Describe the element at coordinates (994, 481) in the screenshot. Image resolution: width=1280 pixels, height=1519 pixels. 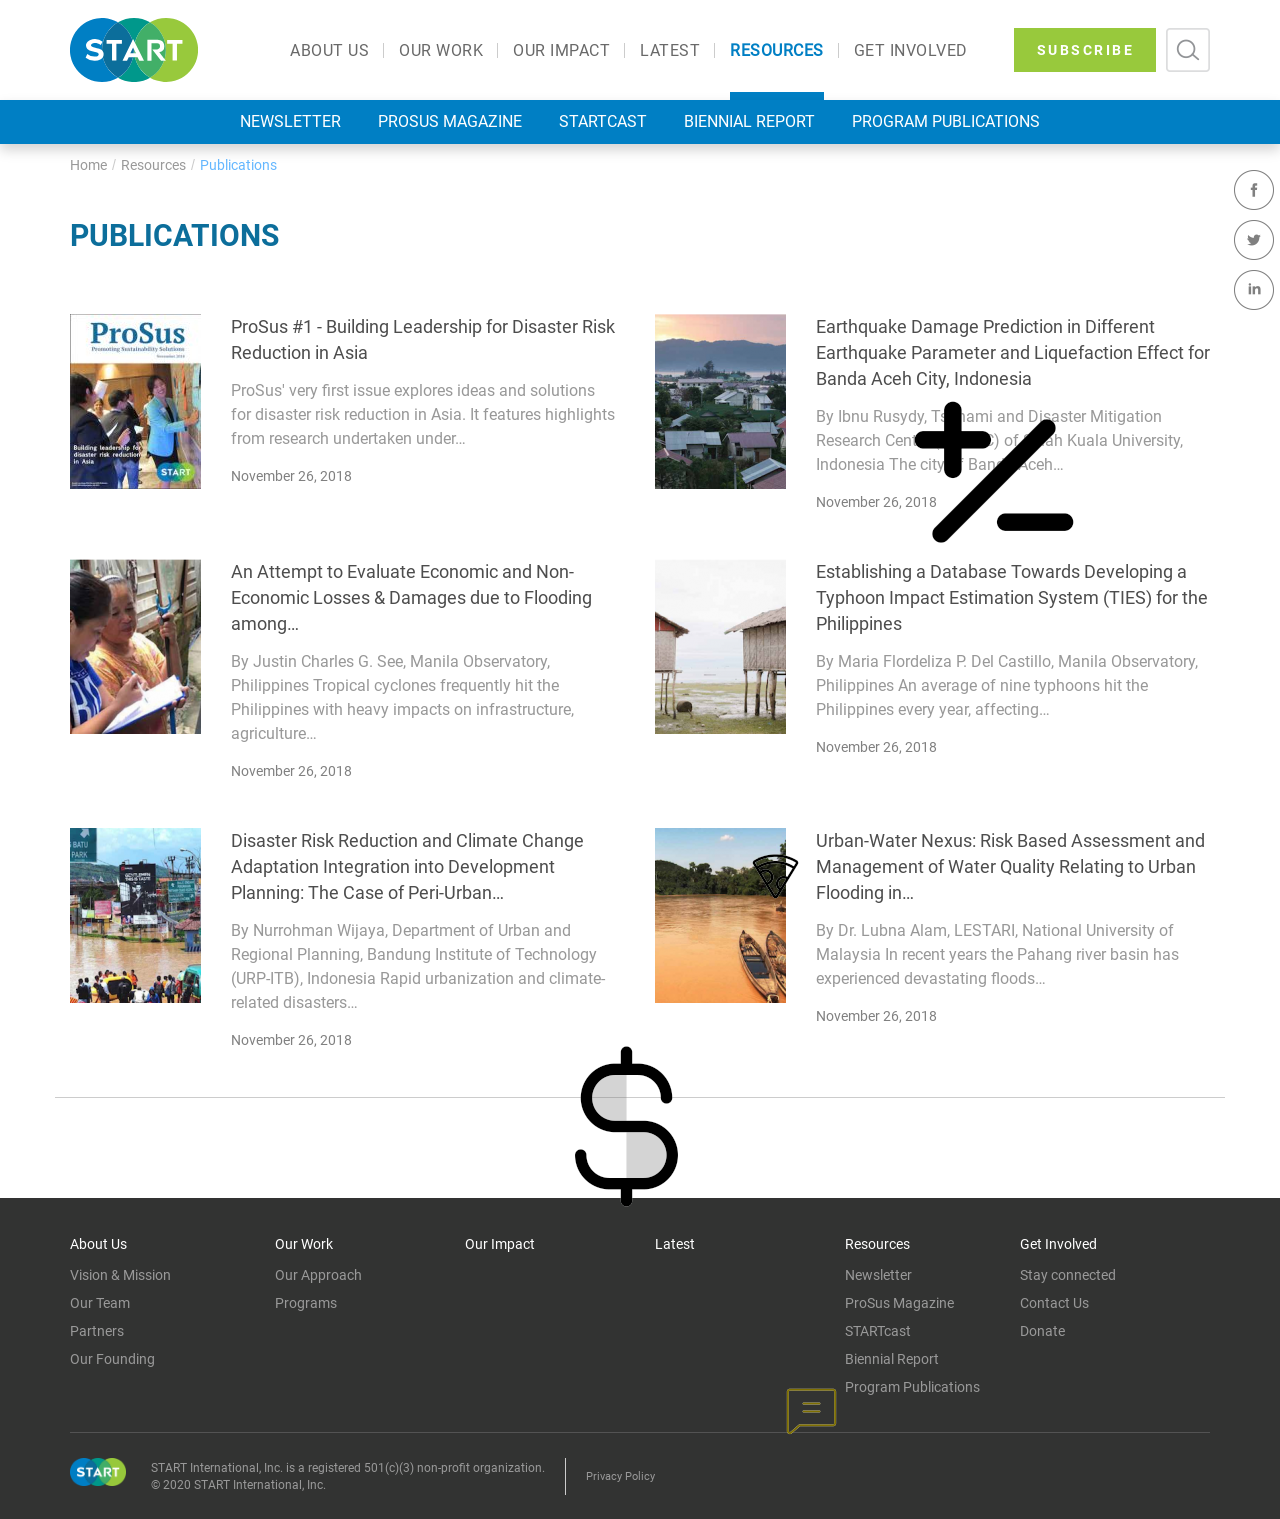
I see `toggle between adding or subtracting values` at that location.